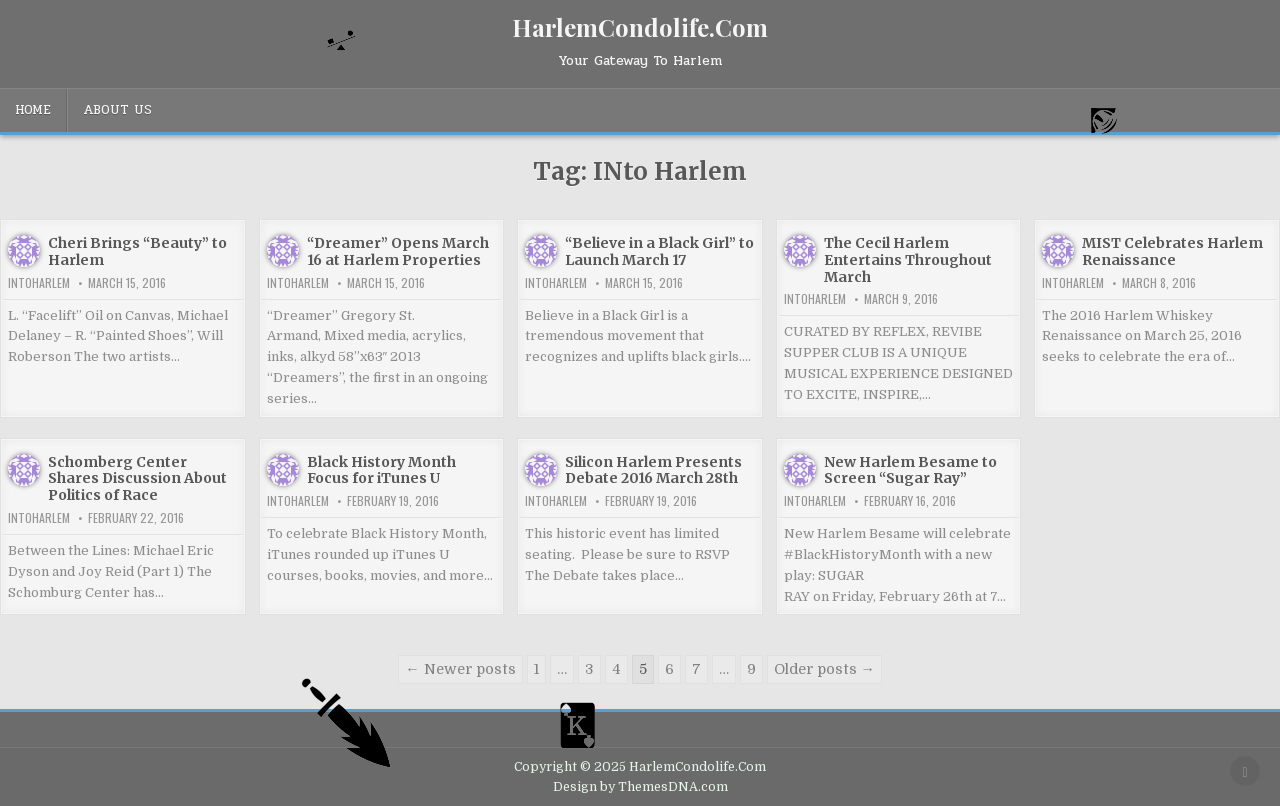 The image size is (1280, 806). Describe the element at coordinates (341, 36) in the screenshot. I see `indicates an unbalanced or unequal state` at that location.